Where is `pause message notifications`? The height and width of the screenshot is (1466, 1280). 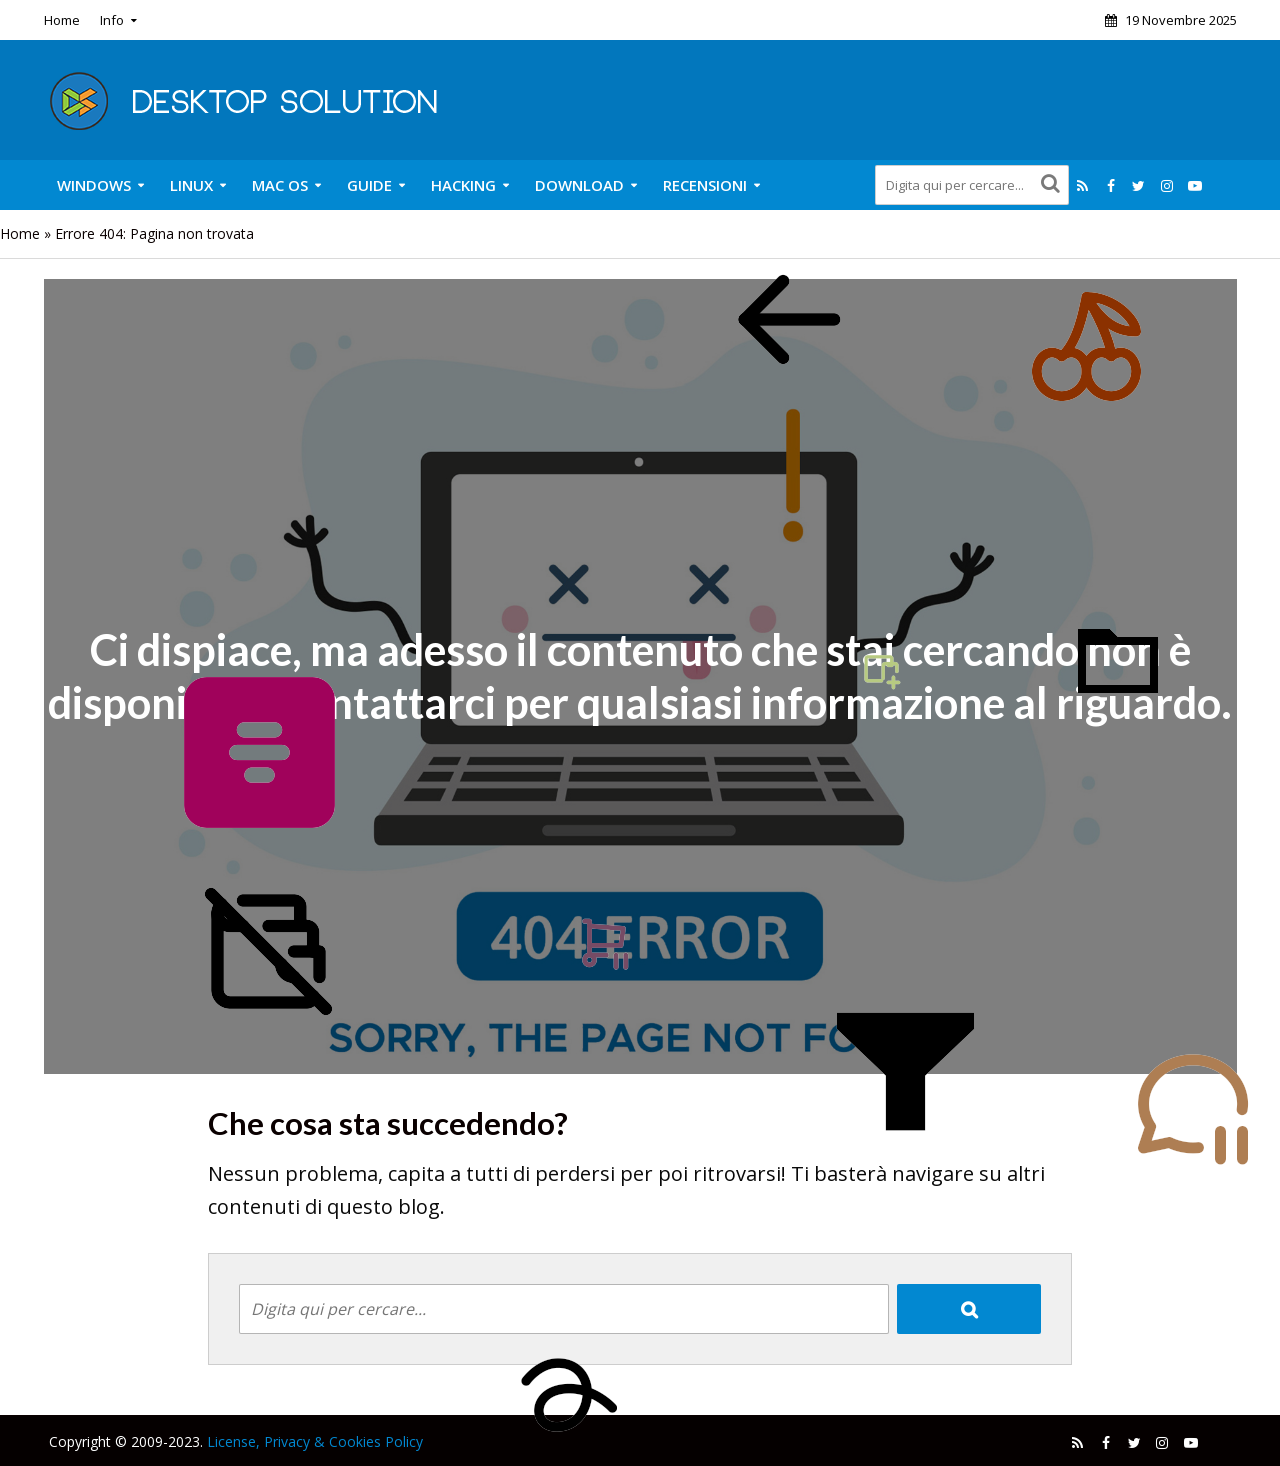
pause message notifications is located at coordinates (1193, 1104).